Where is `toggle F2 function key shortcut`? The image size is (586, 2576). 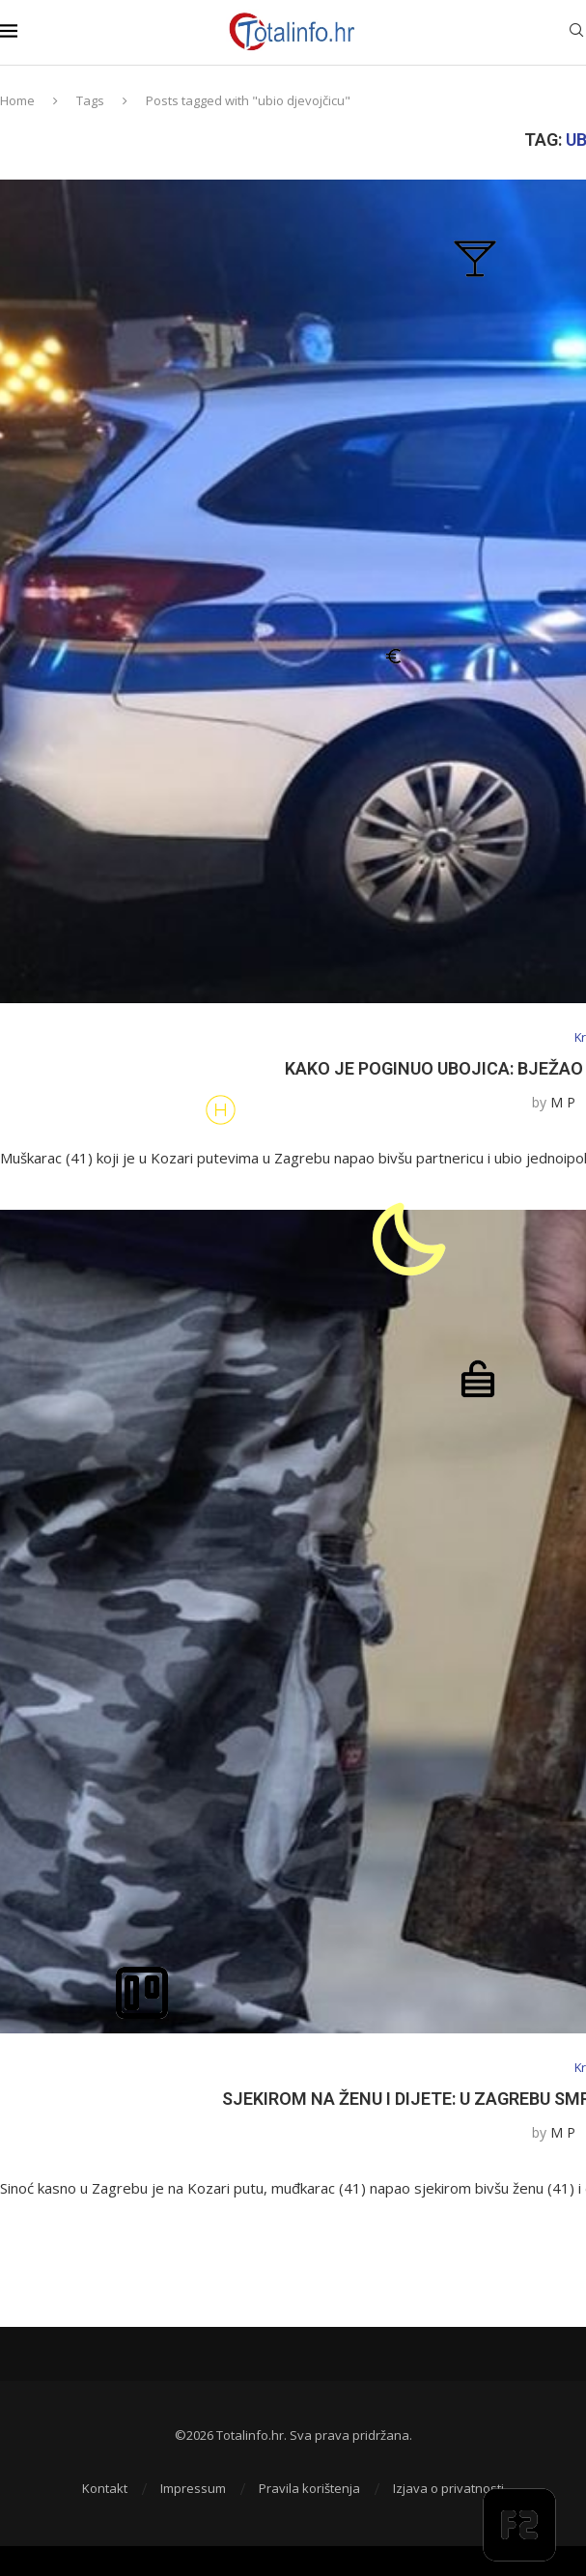
toggle F2 function key shortcut is located at coordinates (519, 2525).